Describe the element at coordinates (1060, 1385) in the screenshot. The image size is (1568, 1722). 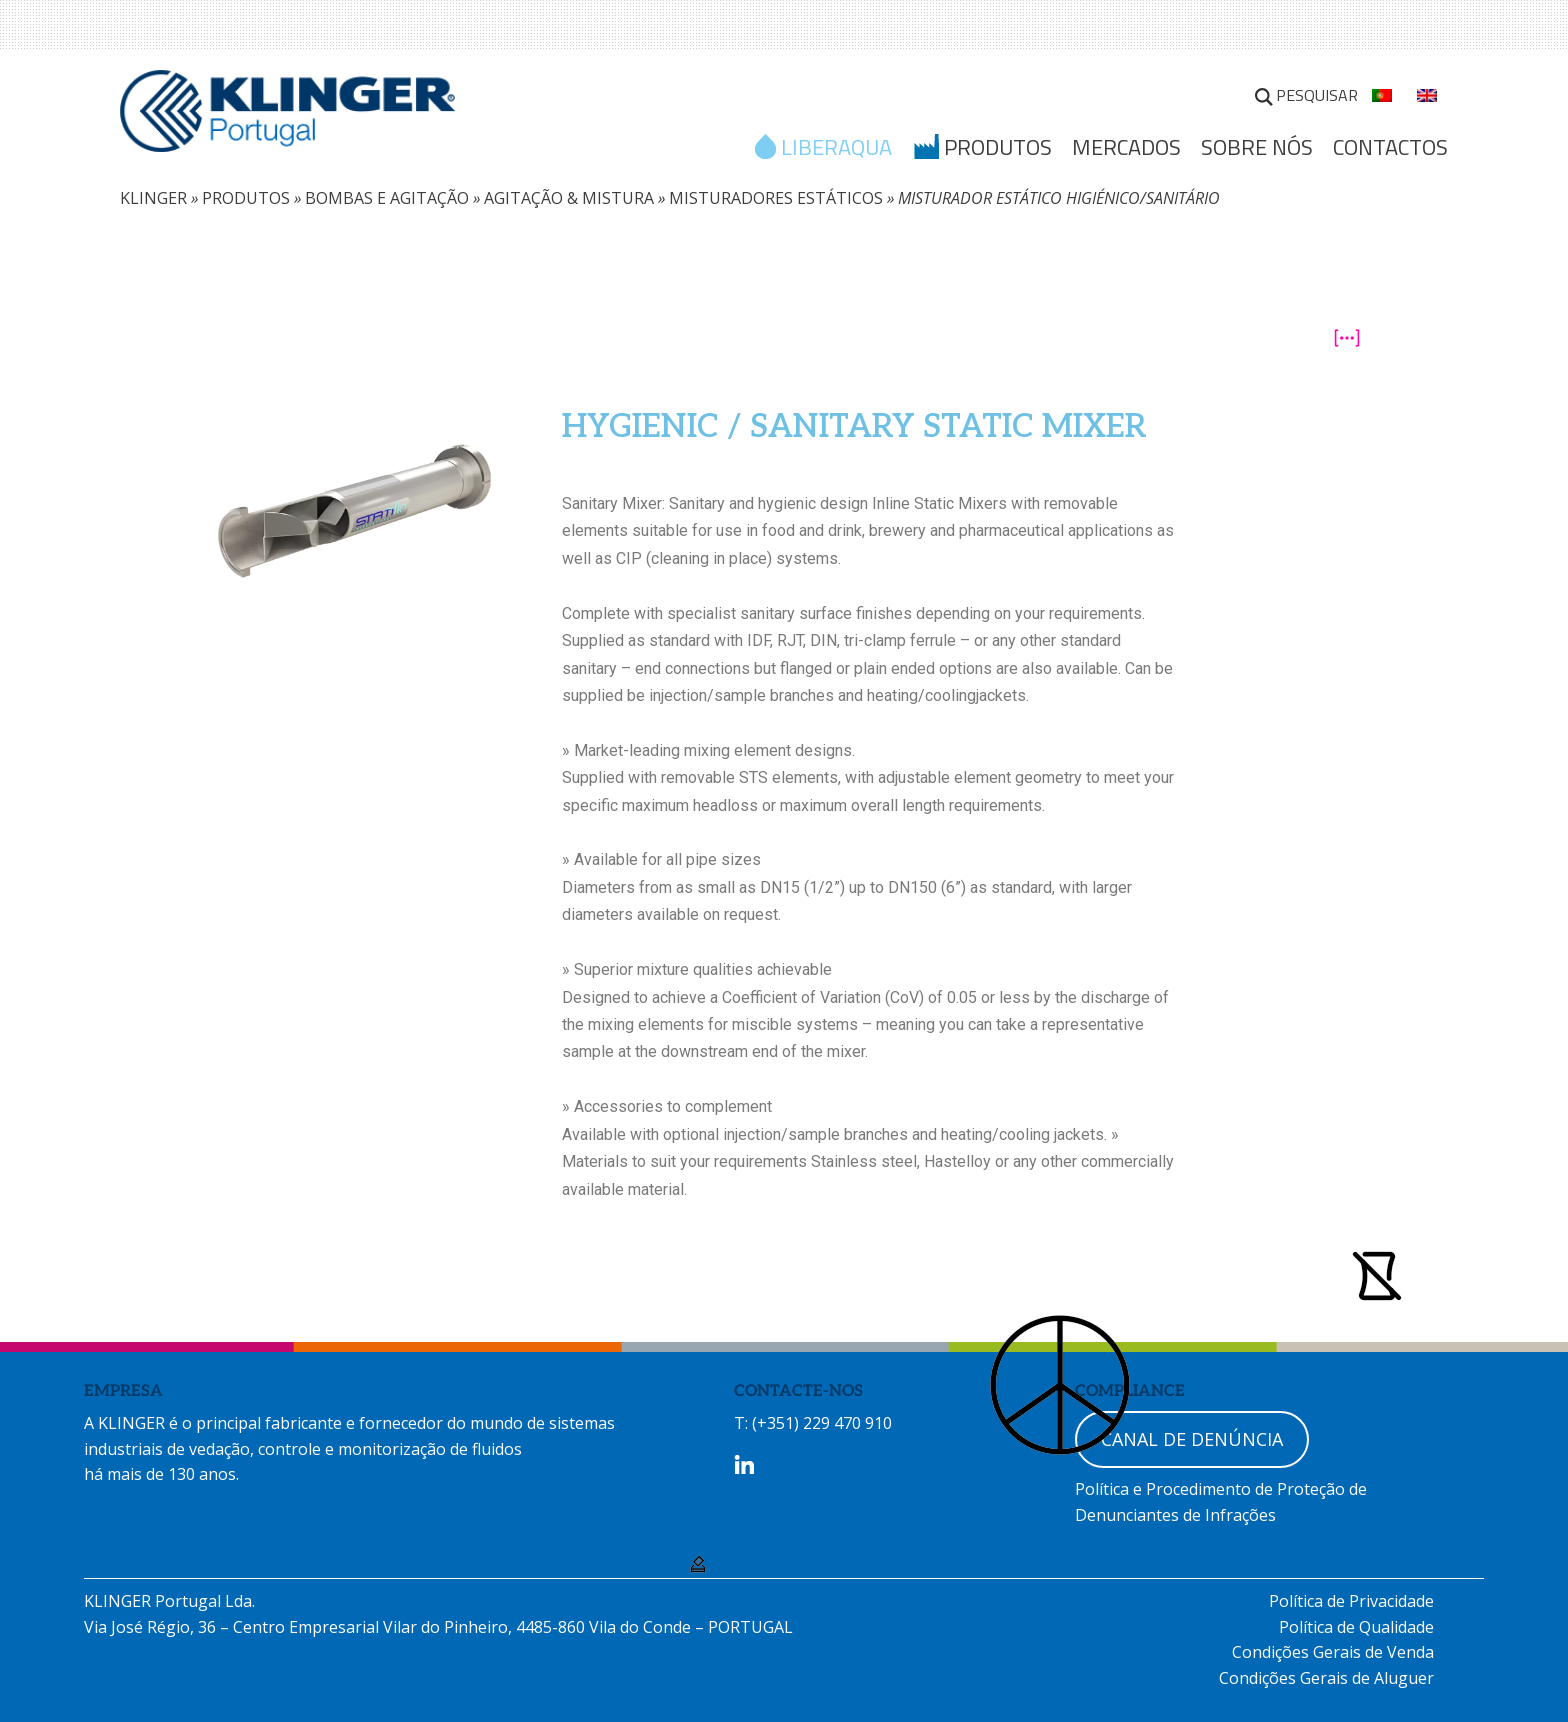
I see `peace symbol or anti-war indicator` at that location.